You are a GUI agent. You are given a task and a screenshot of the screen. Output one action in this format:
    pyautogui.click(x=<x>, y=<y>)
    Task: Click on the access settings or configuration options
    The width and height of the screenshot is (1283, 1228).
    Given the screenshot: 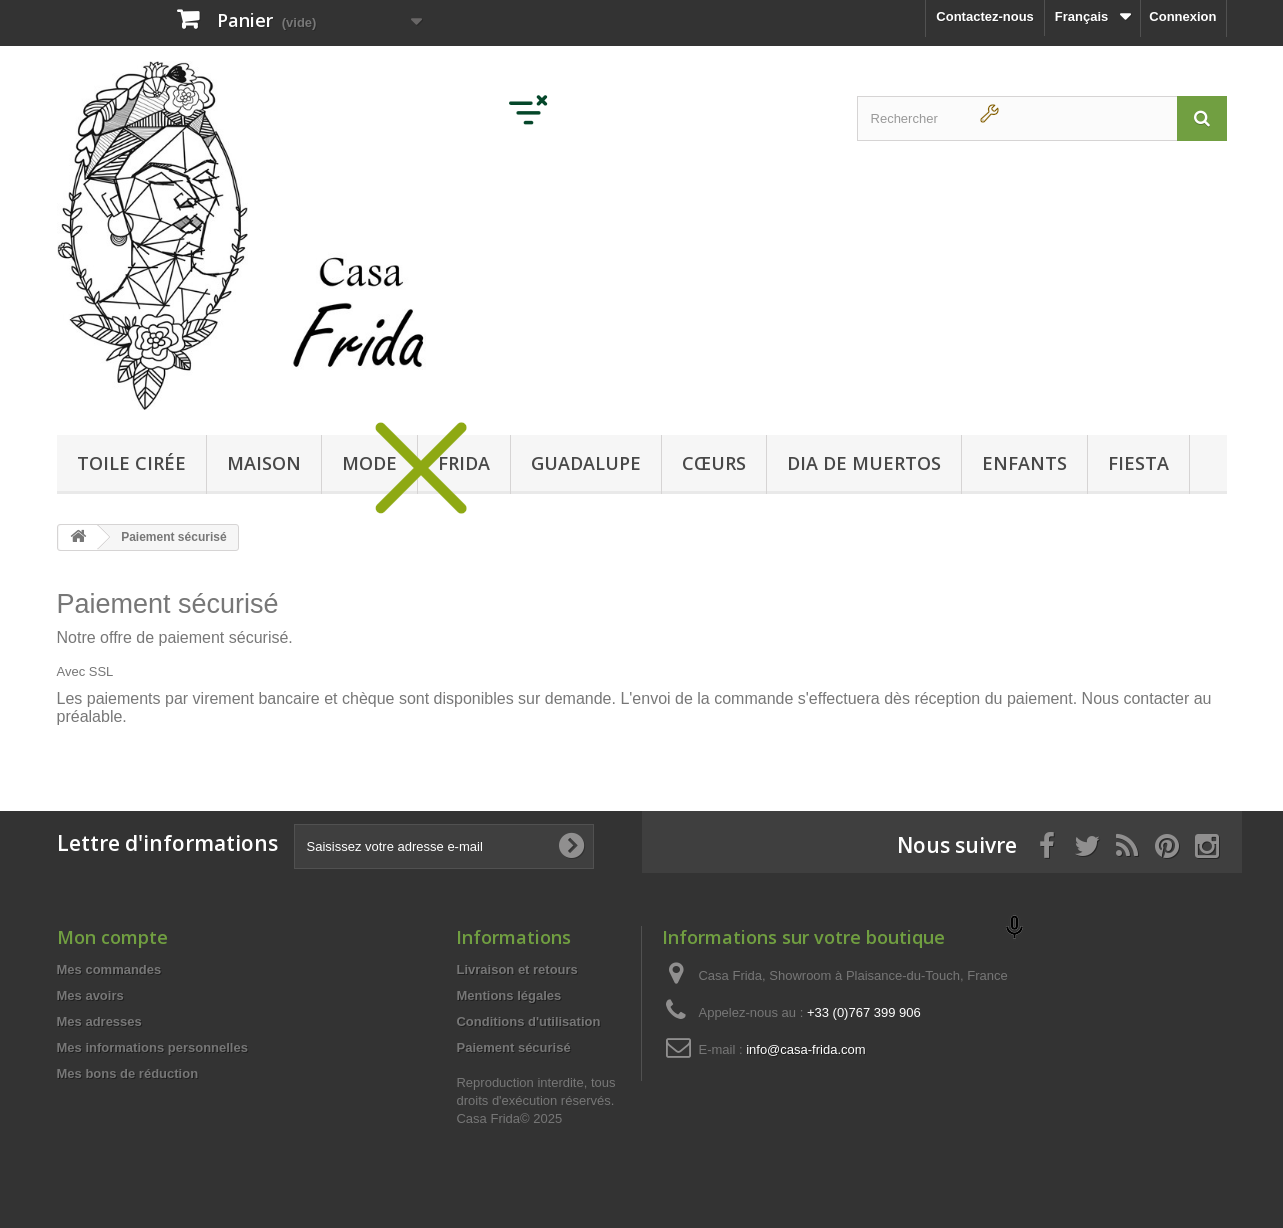 What is the action you would take?
    pyautogui.click(x=989, y=113)
    